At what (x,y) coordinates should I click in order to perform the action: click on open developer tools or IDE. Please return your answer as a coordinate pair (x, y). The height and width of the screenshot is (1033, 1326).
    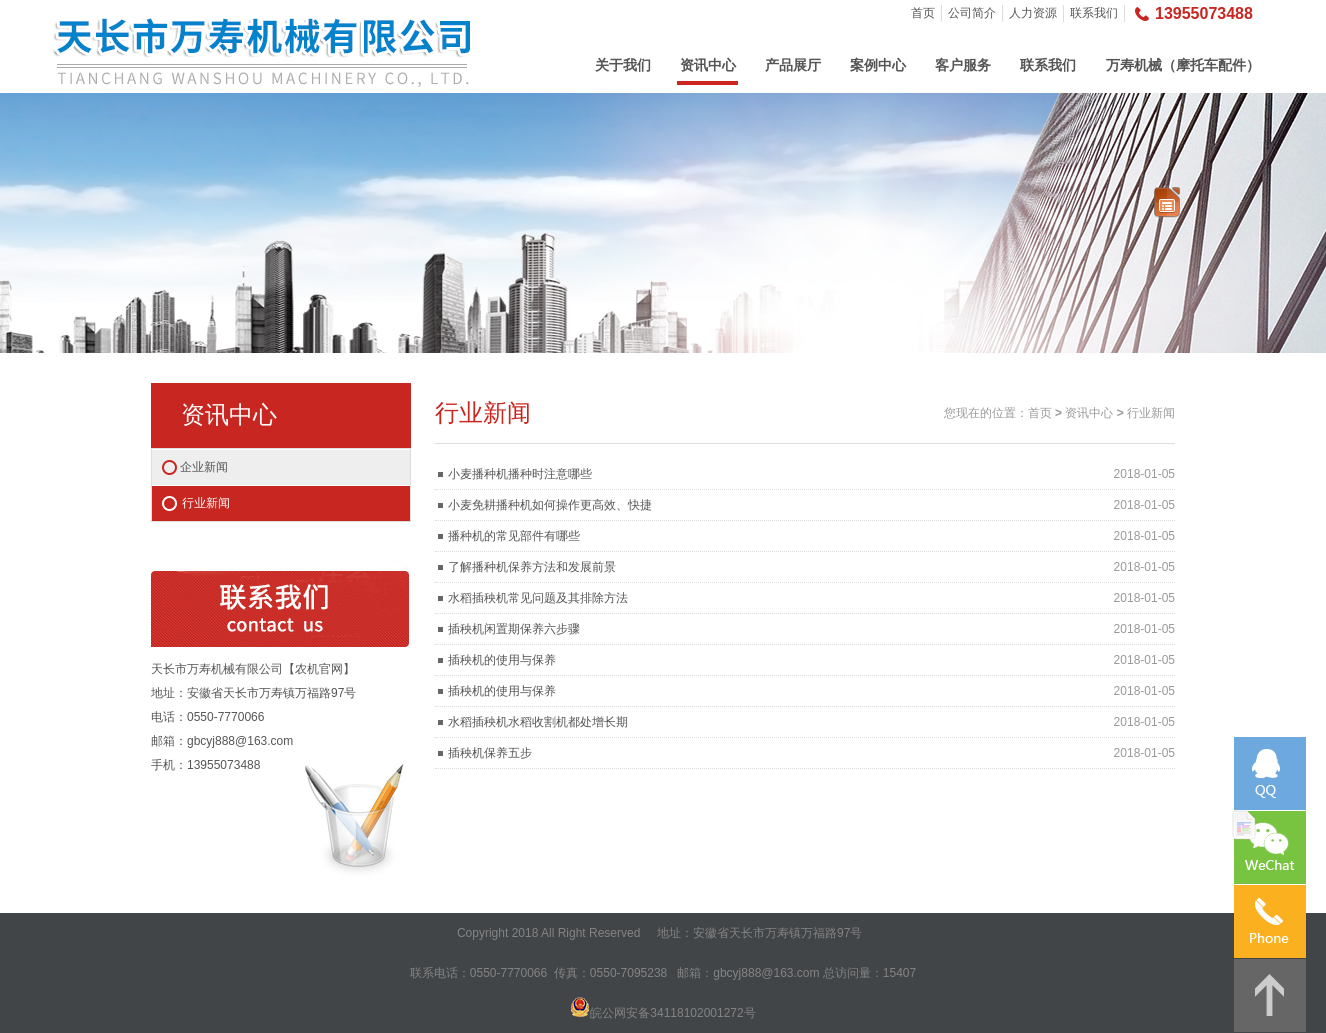
    Looking at the image, I should click on (1244, 825).